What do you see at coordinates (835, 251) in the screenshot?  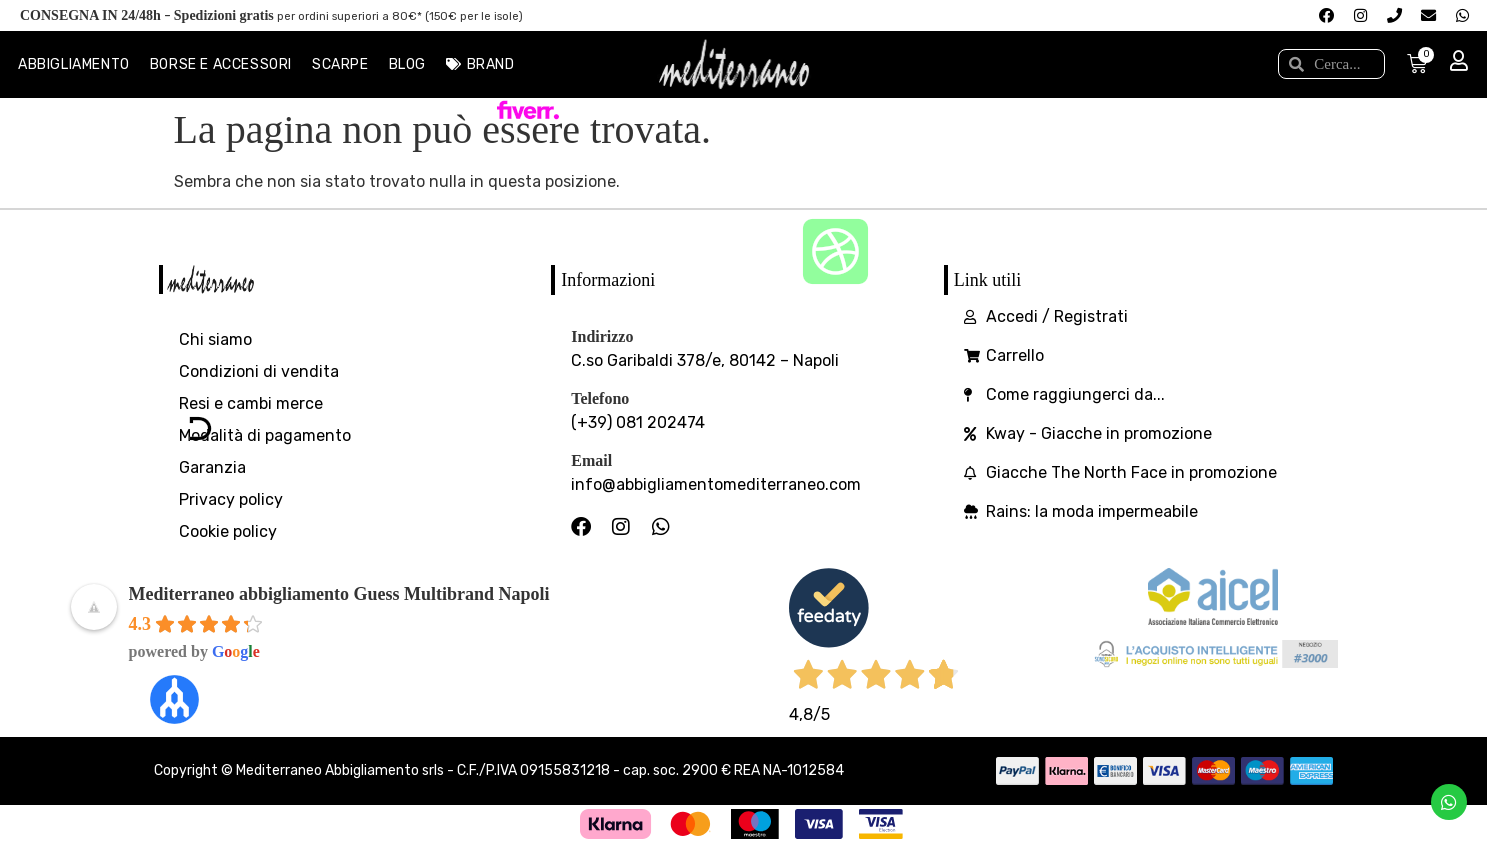 I see `link to dribbble profile` at bounding box center [835, 251].